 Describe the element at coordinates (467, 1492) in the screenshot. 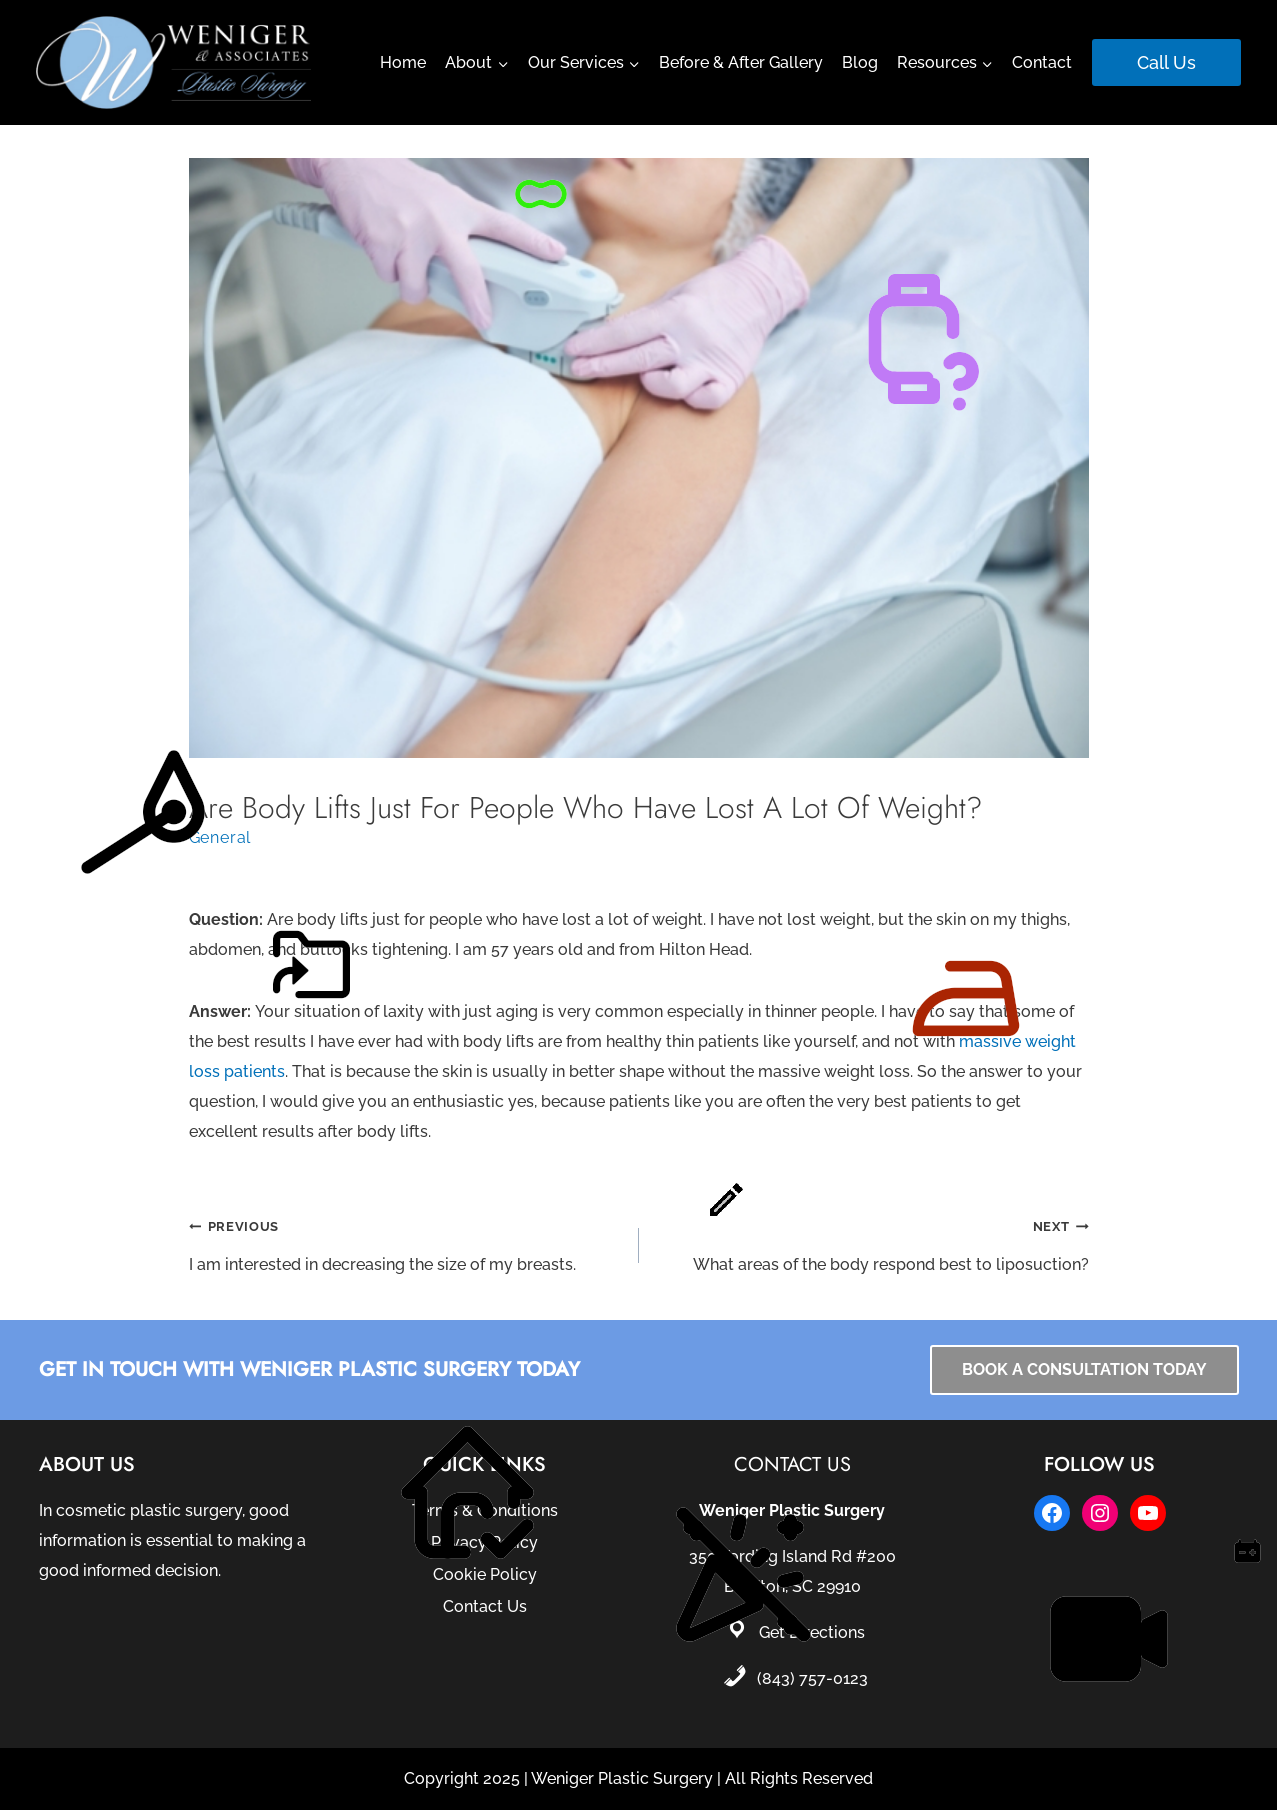

I see `home address verified or confirmed` at that location.